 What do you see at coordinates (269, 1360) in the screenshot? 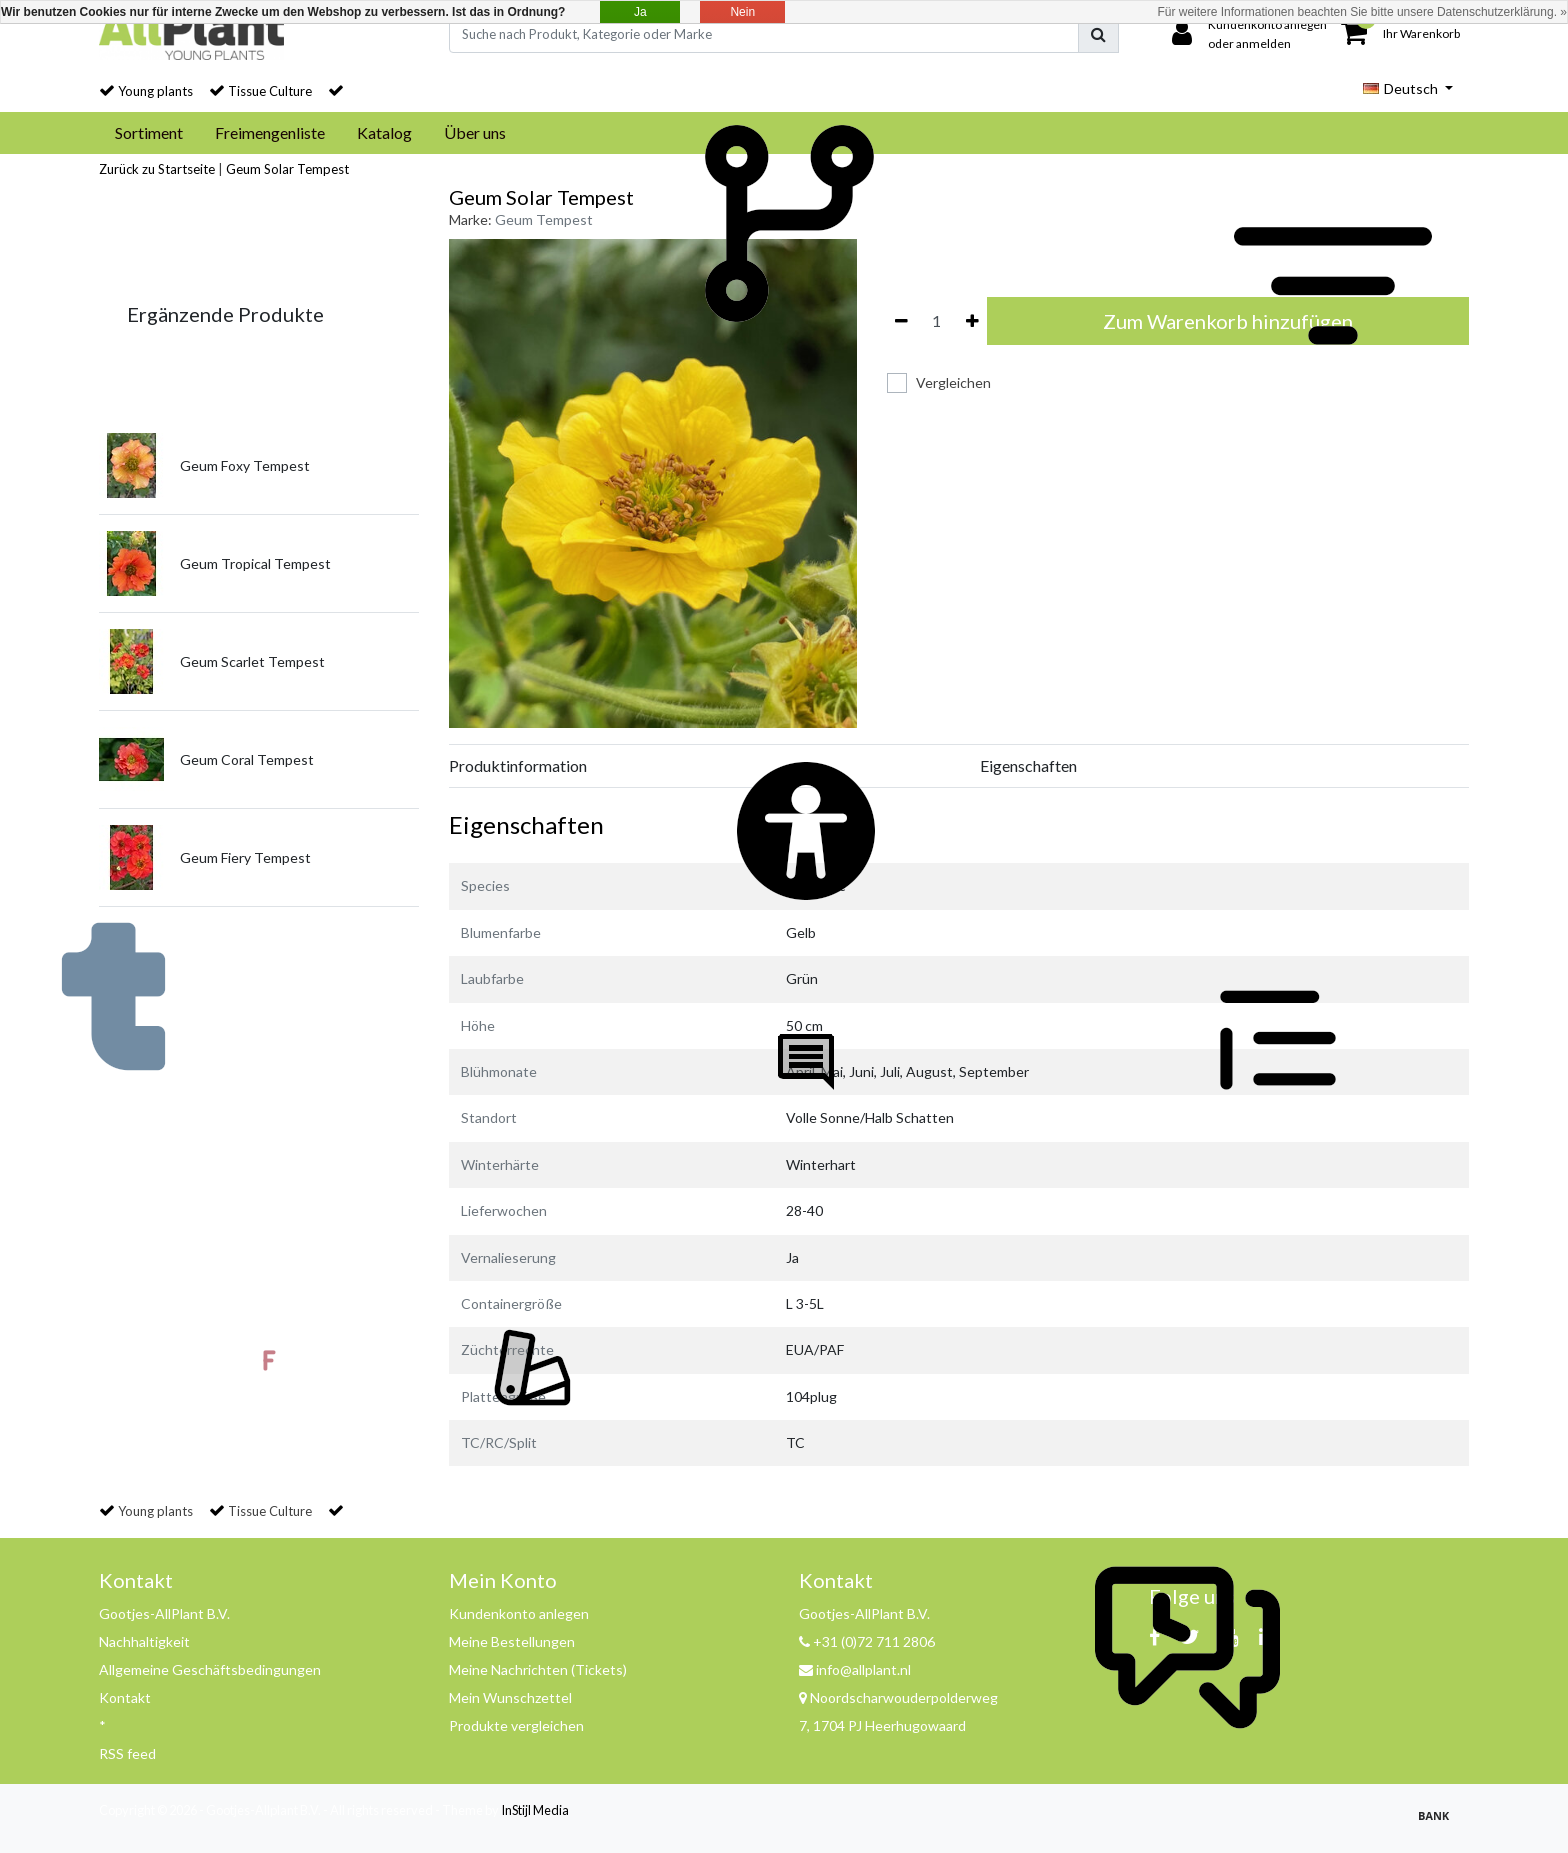
I see `indicates a Facebook shortcut or link` at bounding box center [269, 1360].